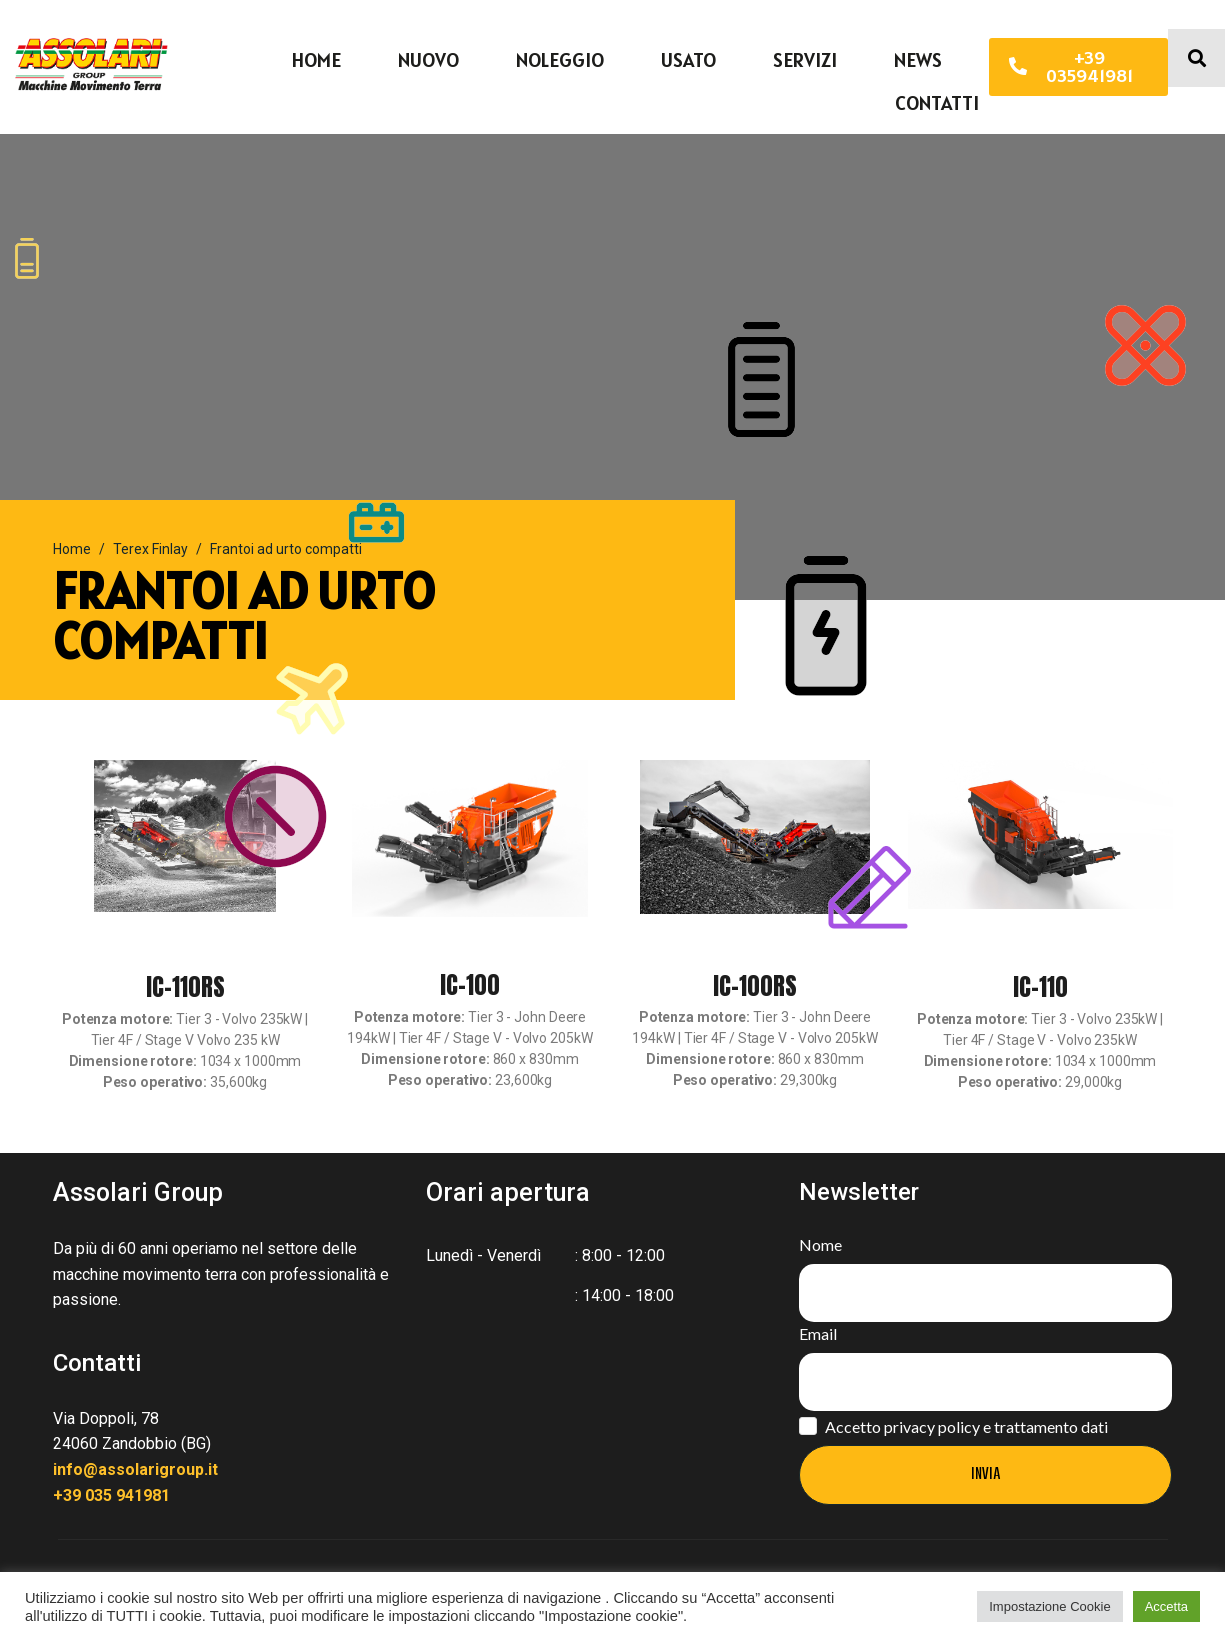 The width and height of the screenshot is (1225, 1641). I want to click on indicates a prohibited or restricted action, so click(275, 816).